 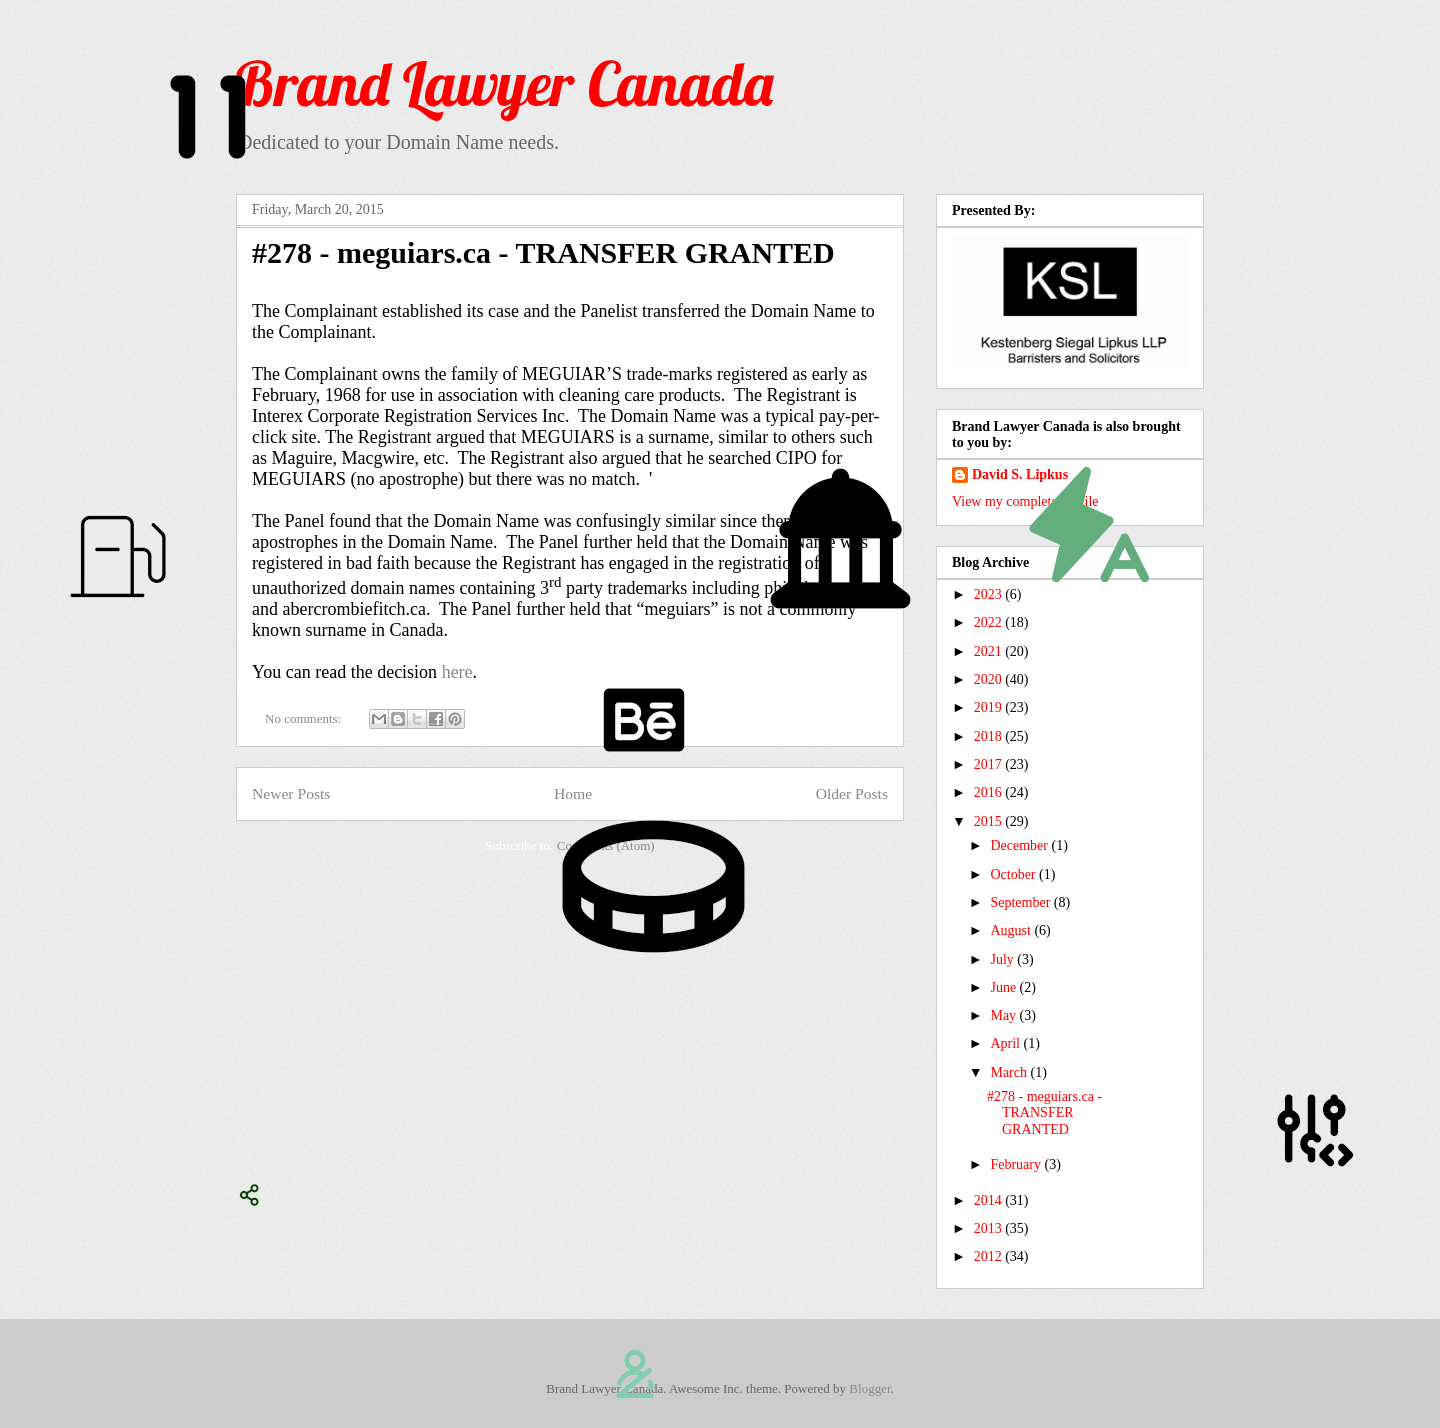 I want to click on find nearby gas stations, so click(x=114, y=556).